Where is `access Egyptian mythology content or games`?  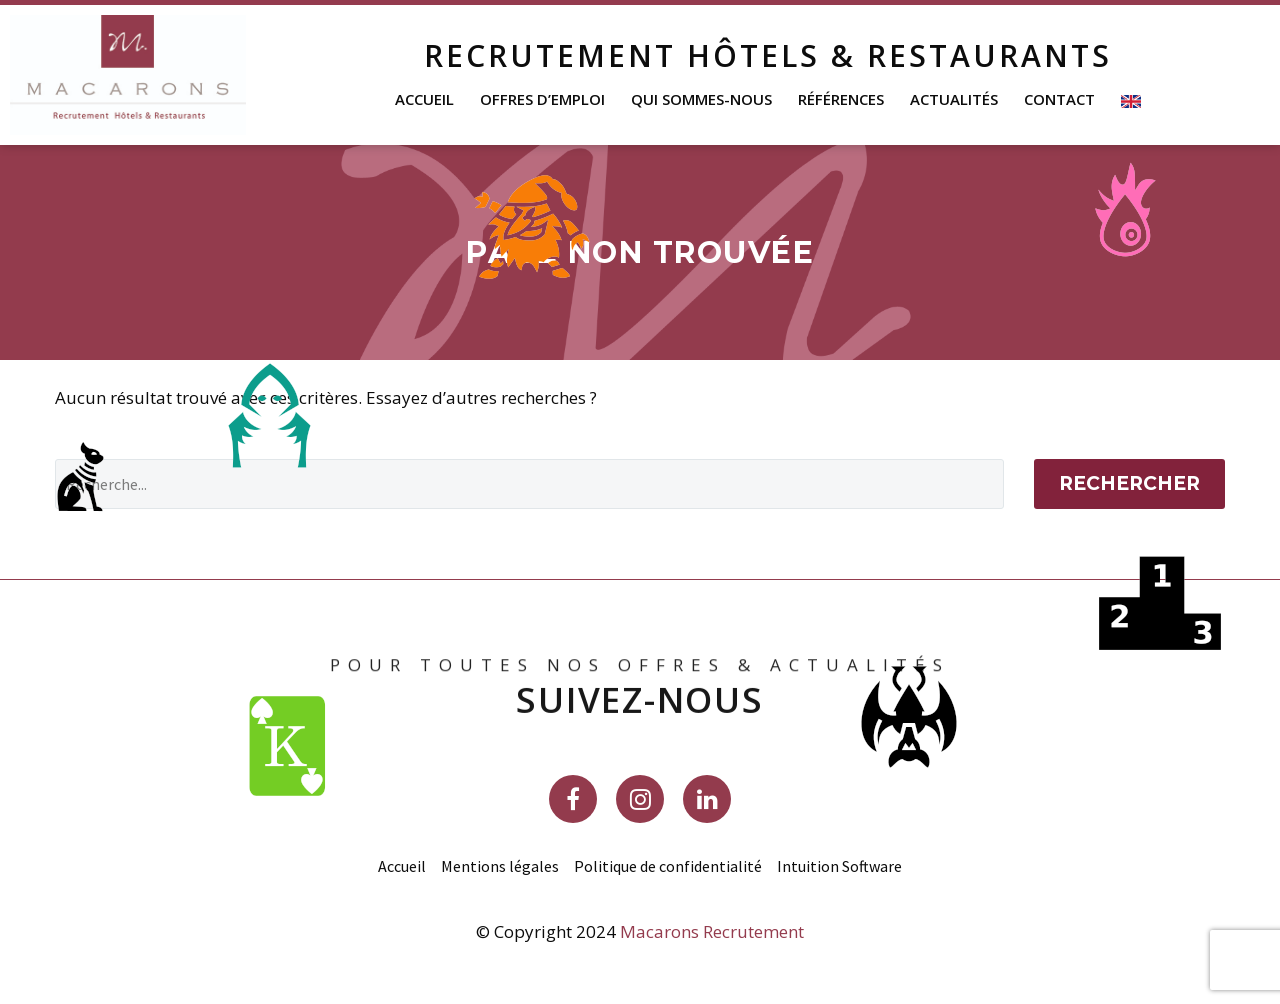 access Egyptian mythology content or games is located at coordinates (80, 476).